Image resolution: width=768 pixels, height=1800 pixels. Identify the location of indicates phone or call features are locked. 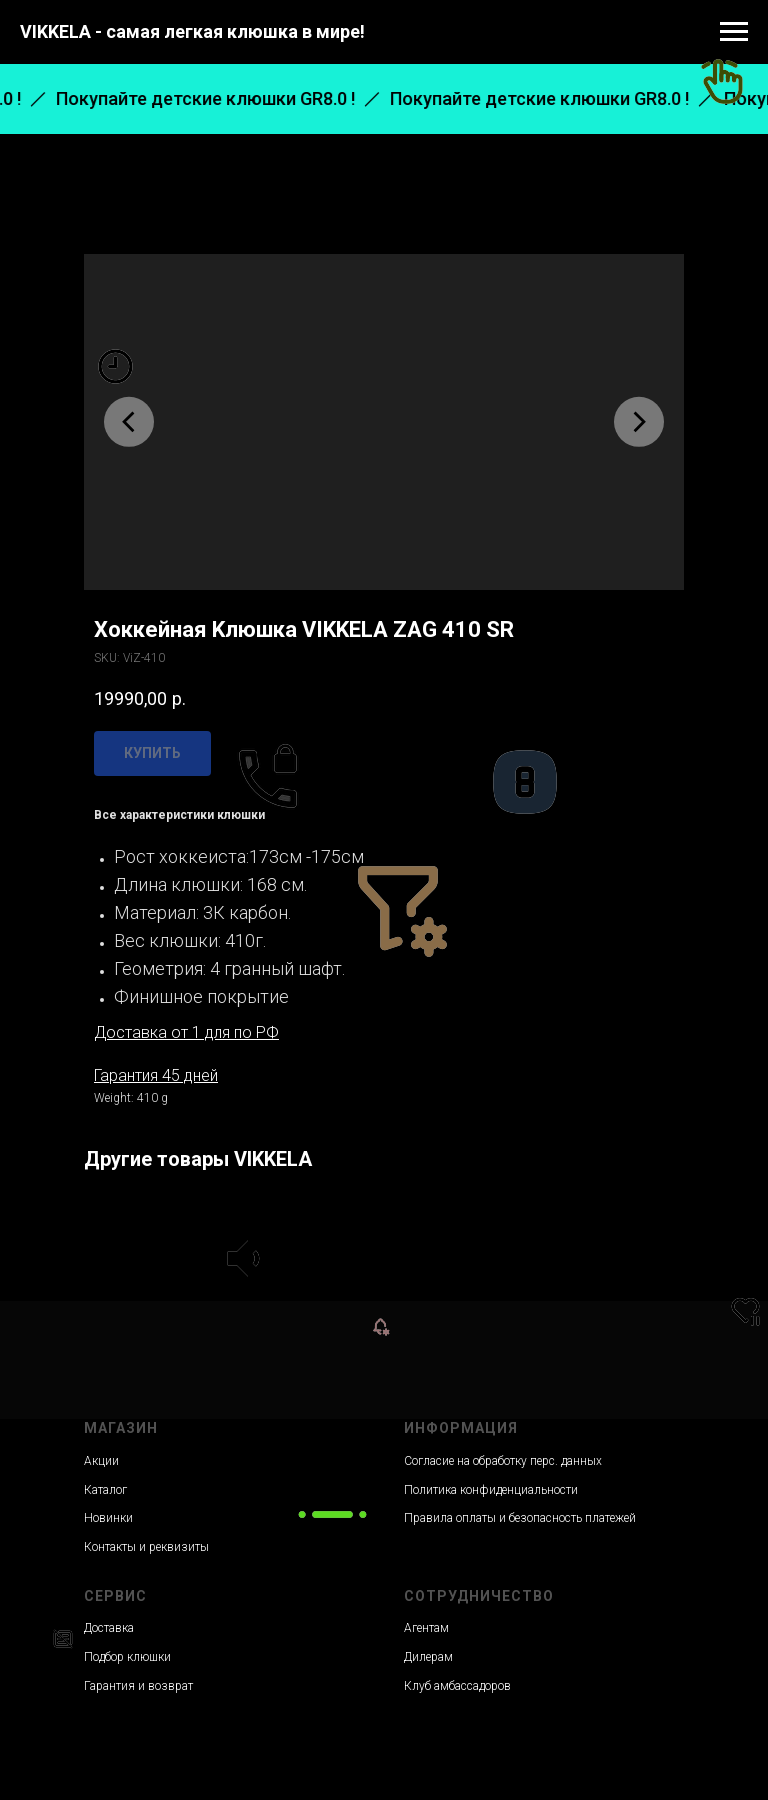
(268, 779).